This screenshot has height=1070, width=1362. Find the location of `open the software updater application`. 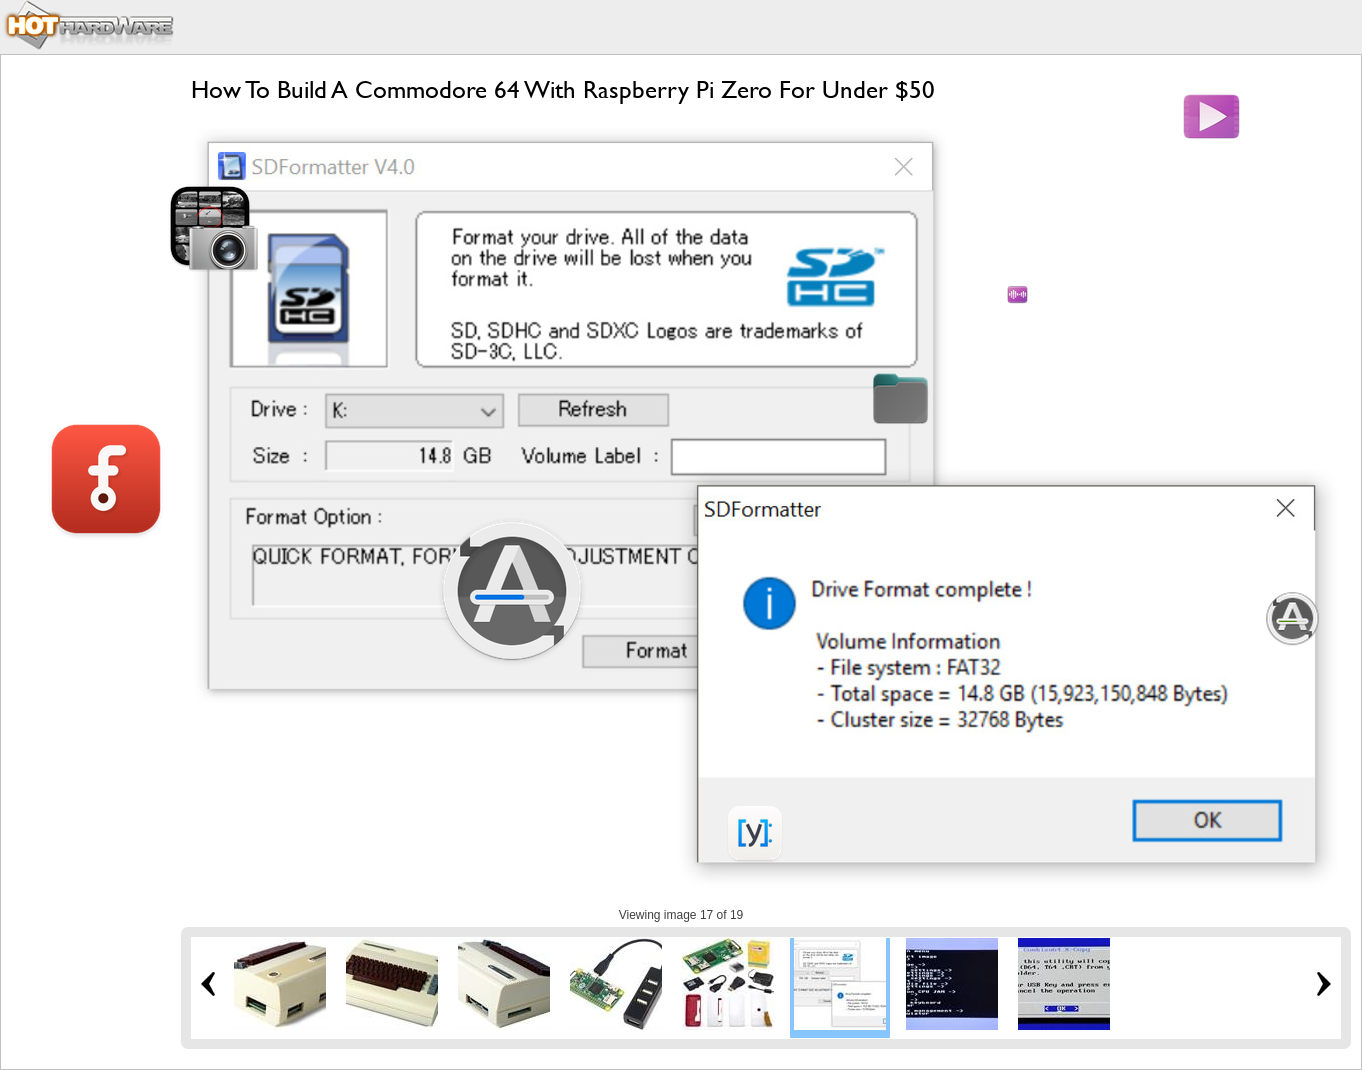

open the software updater application is located at coordinates (512, 591).